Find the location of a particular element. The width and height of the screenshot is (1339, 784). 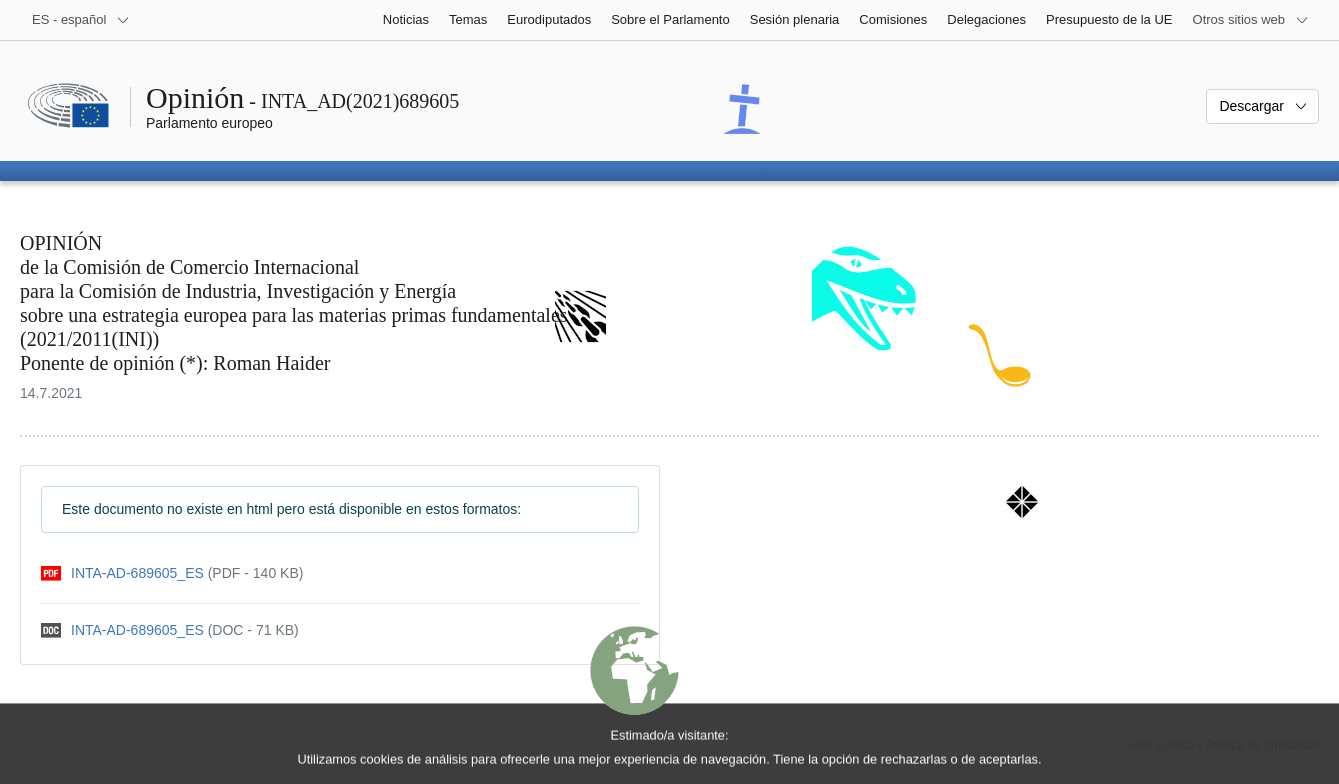

select ninja velociraptor character is located at coordinates (865, 299).